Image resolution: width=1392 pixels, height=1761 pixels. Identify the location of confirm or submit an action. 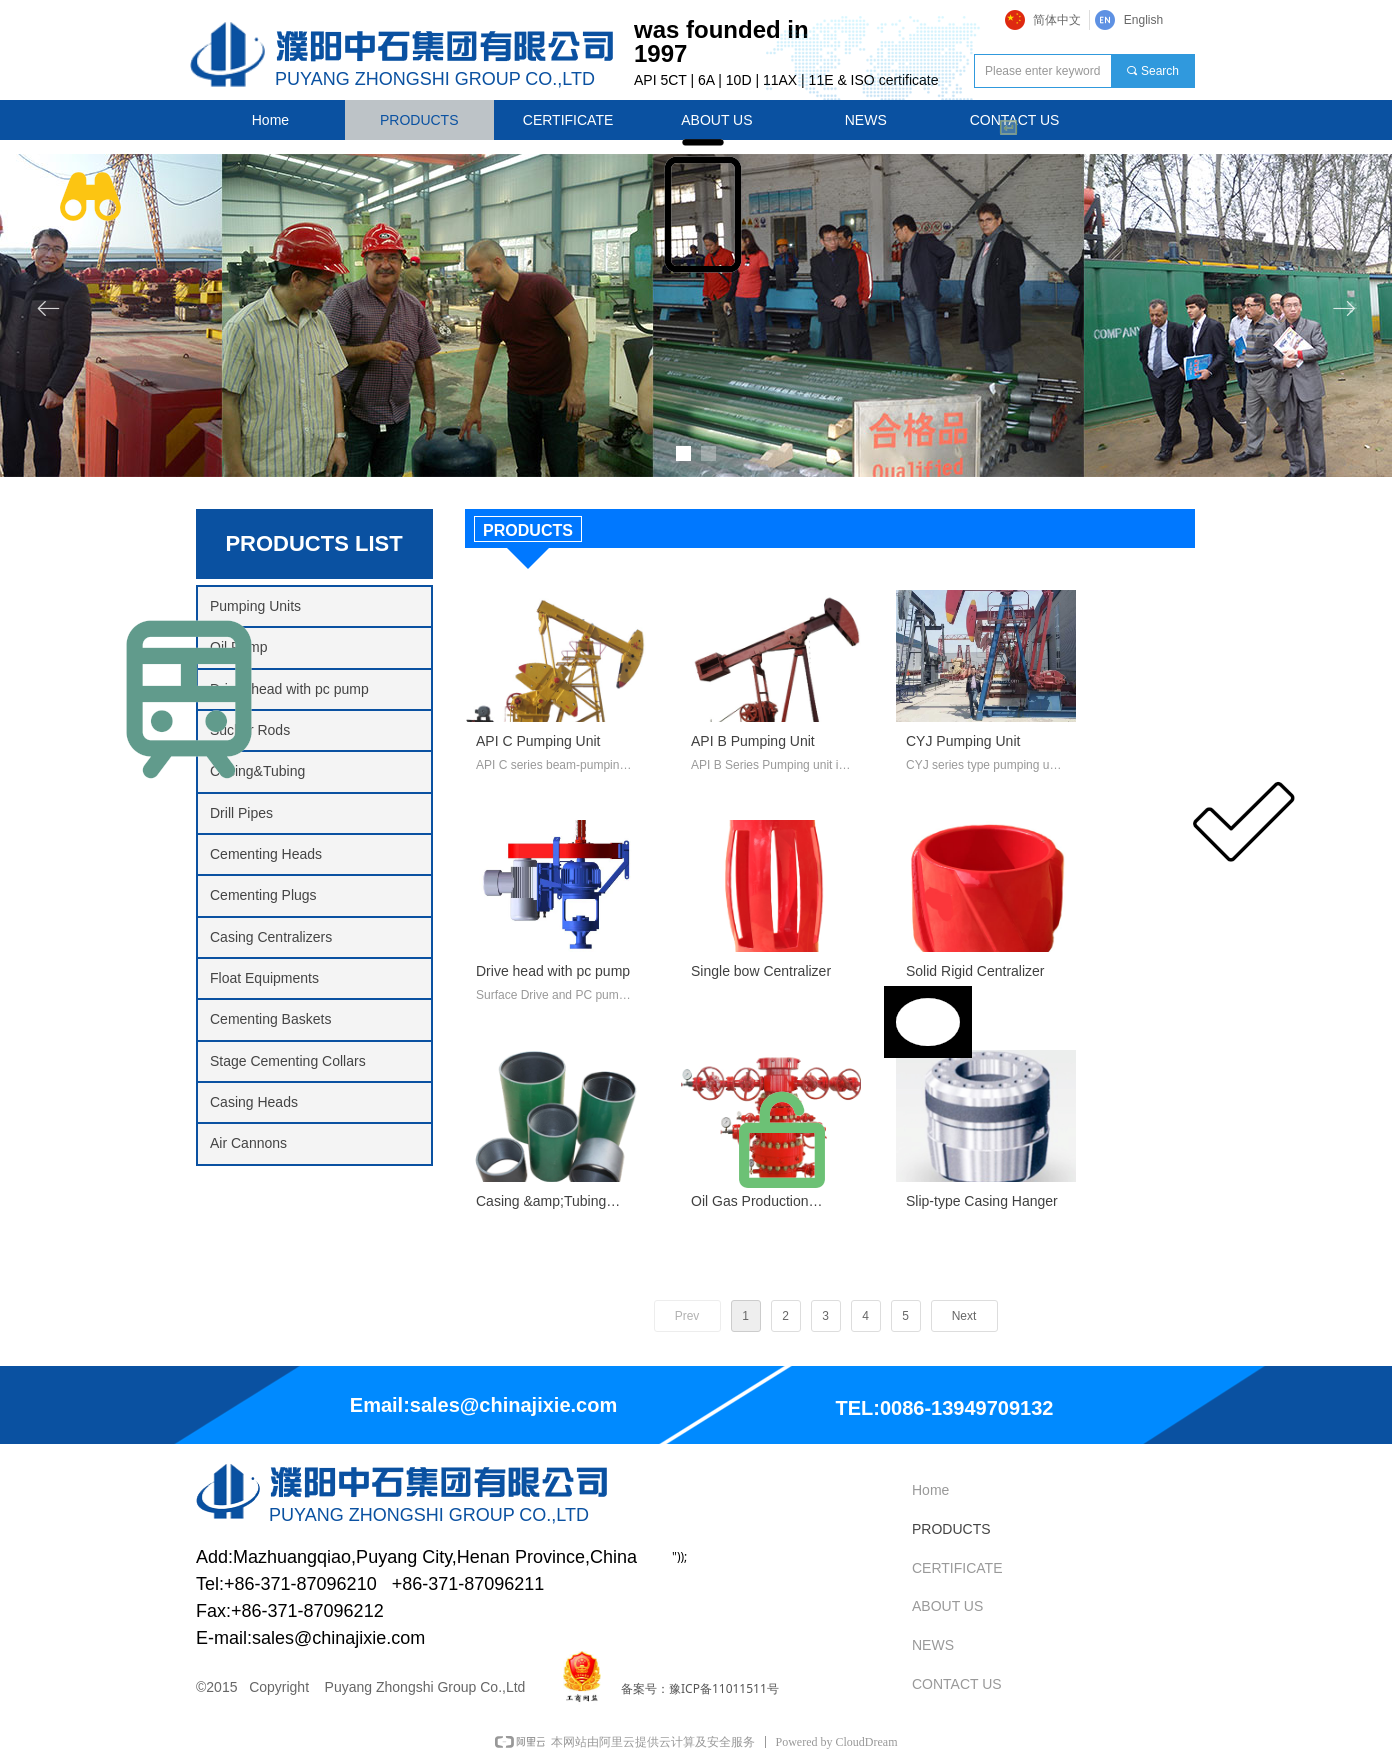
(1242, 820).